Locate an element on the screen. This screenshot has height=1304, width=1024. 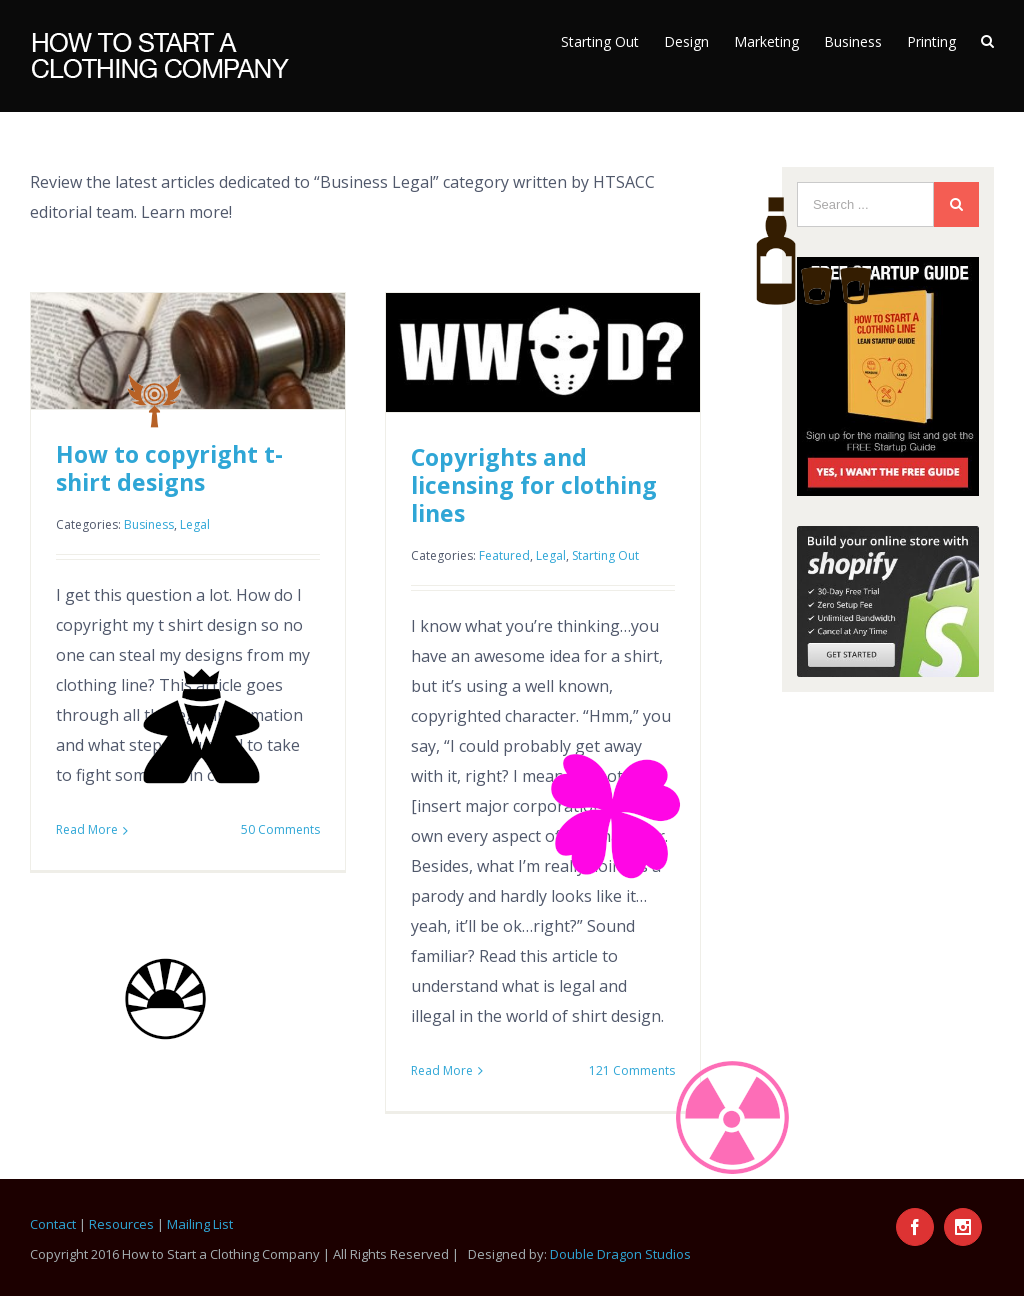
track a moving objective or target is located at coordinates (154, 400).